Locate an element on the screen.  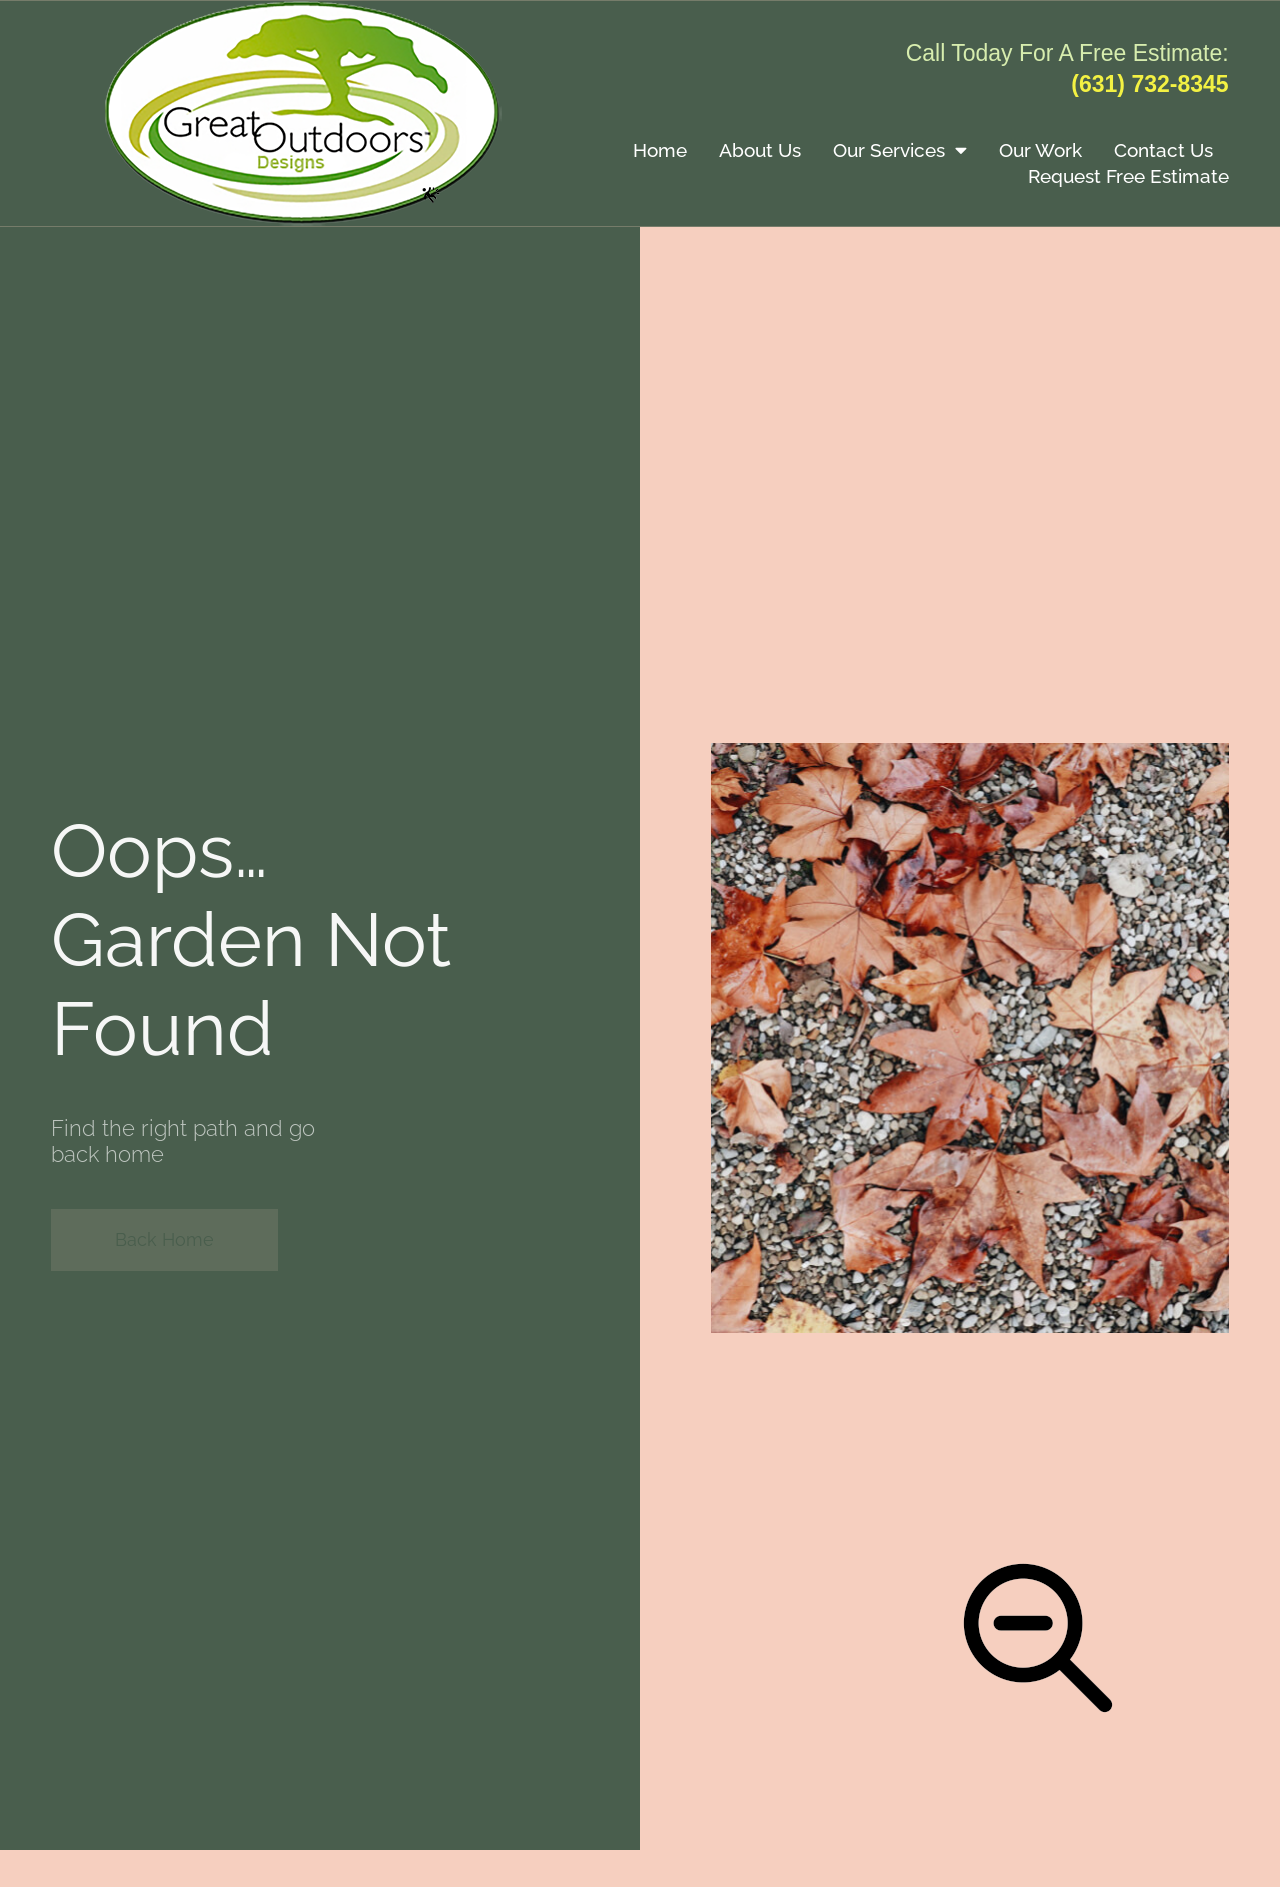
zoom out to see more content is located at coordinates (1038, 1638).